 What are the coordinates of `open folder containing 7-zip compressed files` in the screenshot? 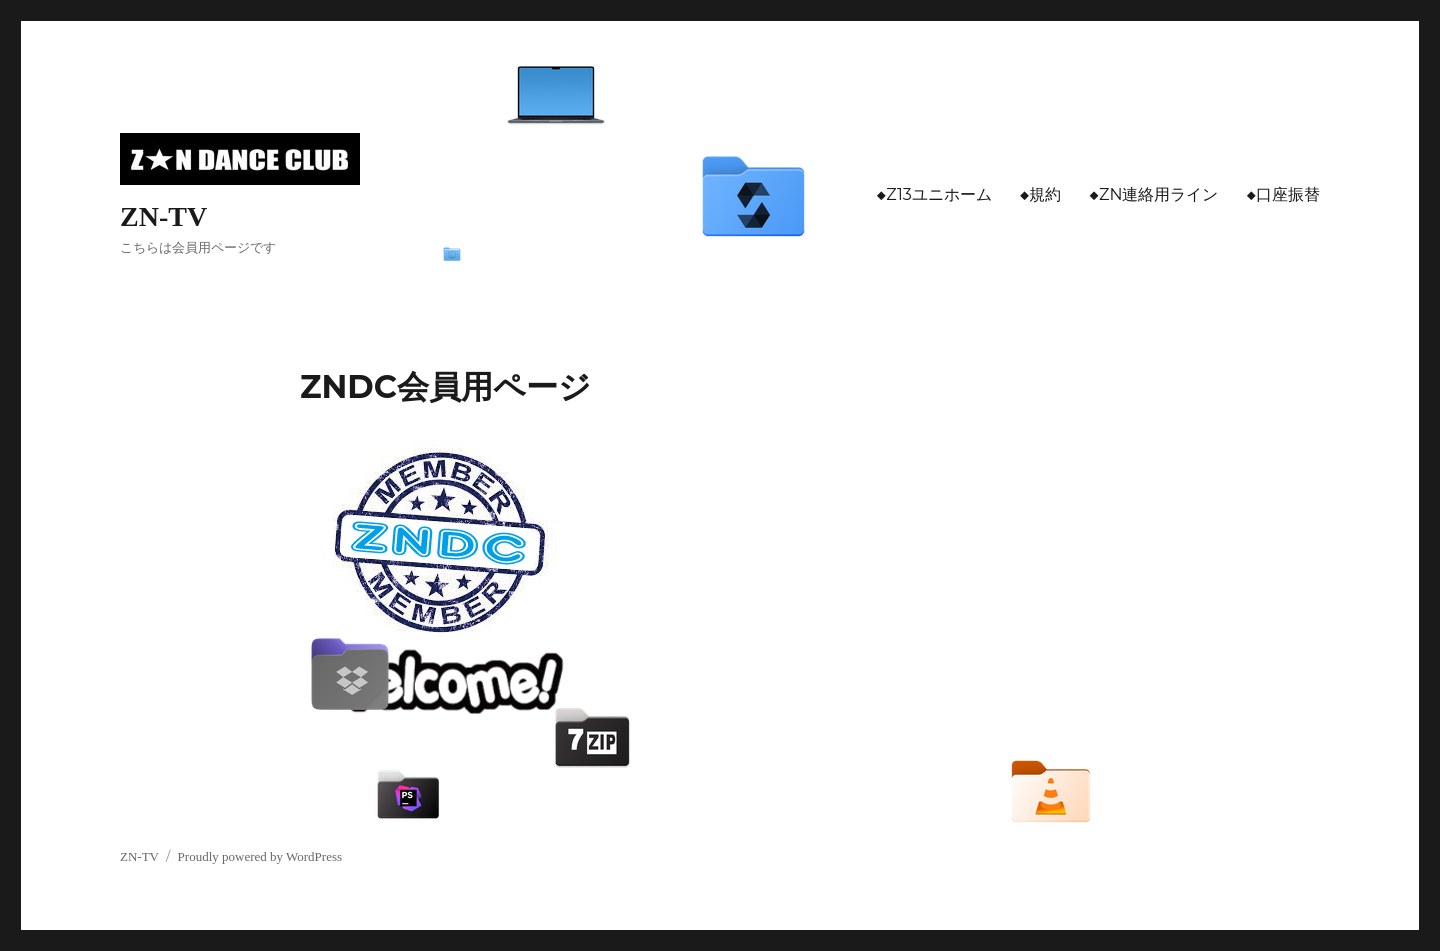 It's located at (592, 739).